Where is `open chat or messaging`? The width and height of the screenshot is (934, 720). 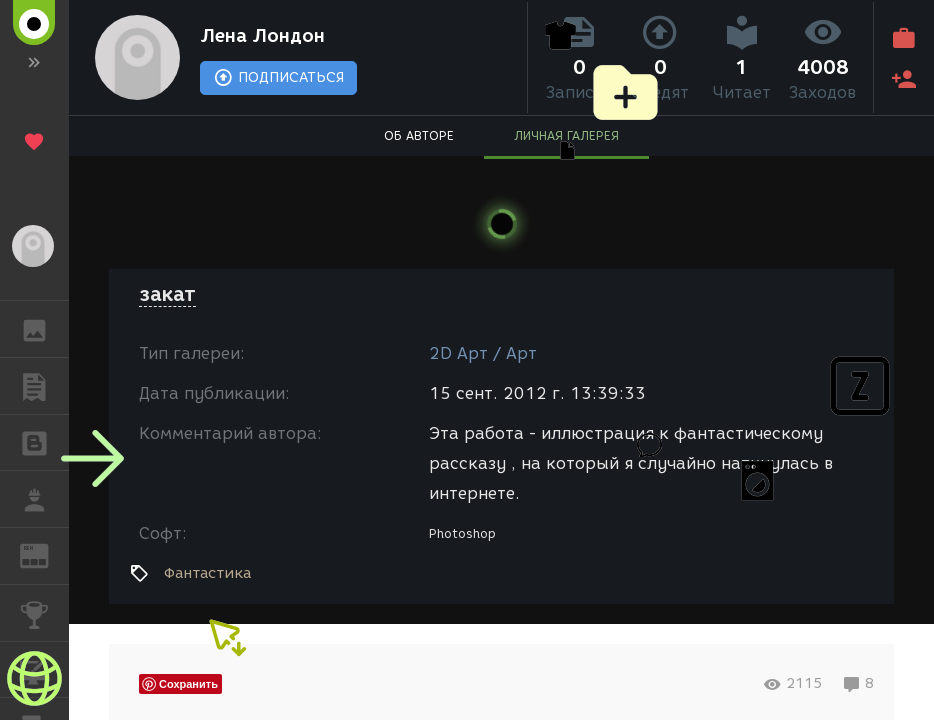 open chat or messaging is located at coordinates (649, 444).